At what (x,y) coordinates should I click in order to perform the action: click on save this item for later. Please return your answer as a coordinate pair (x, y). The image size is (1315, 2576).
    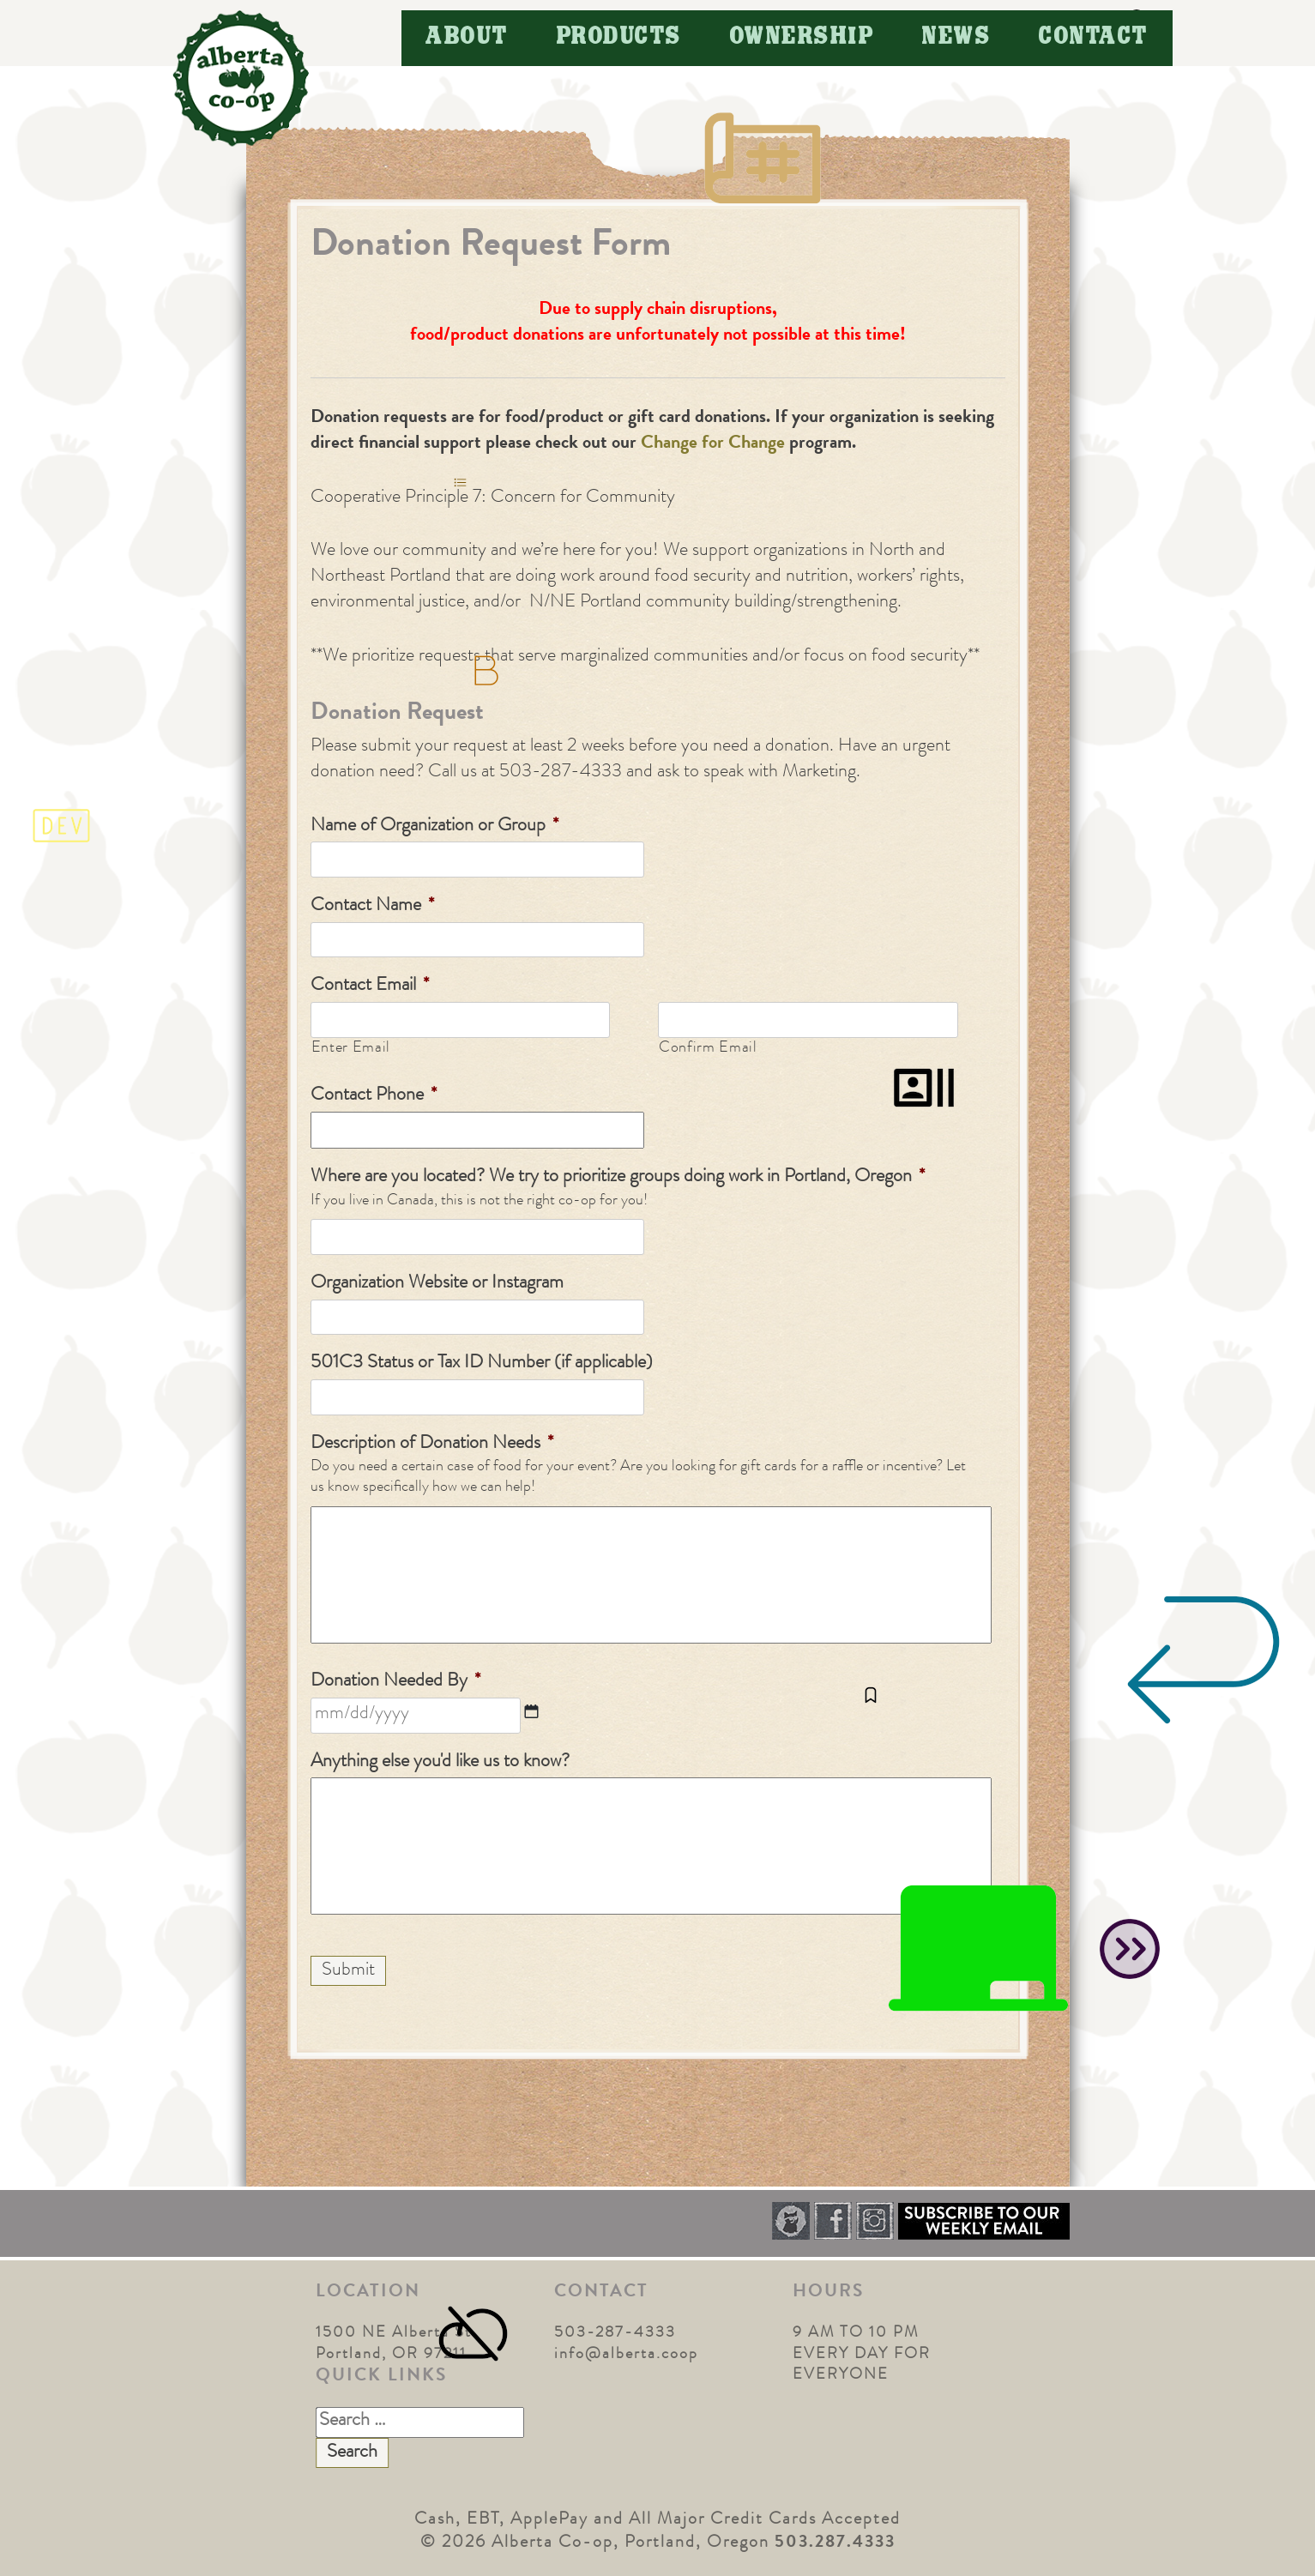
    Looking at the image, I should click on (871, 1695).